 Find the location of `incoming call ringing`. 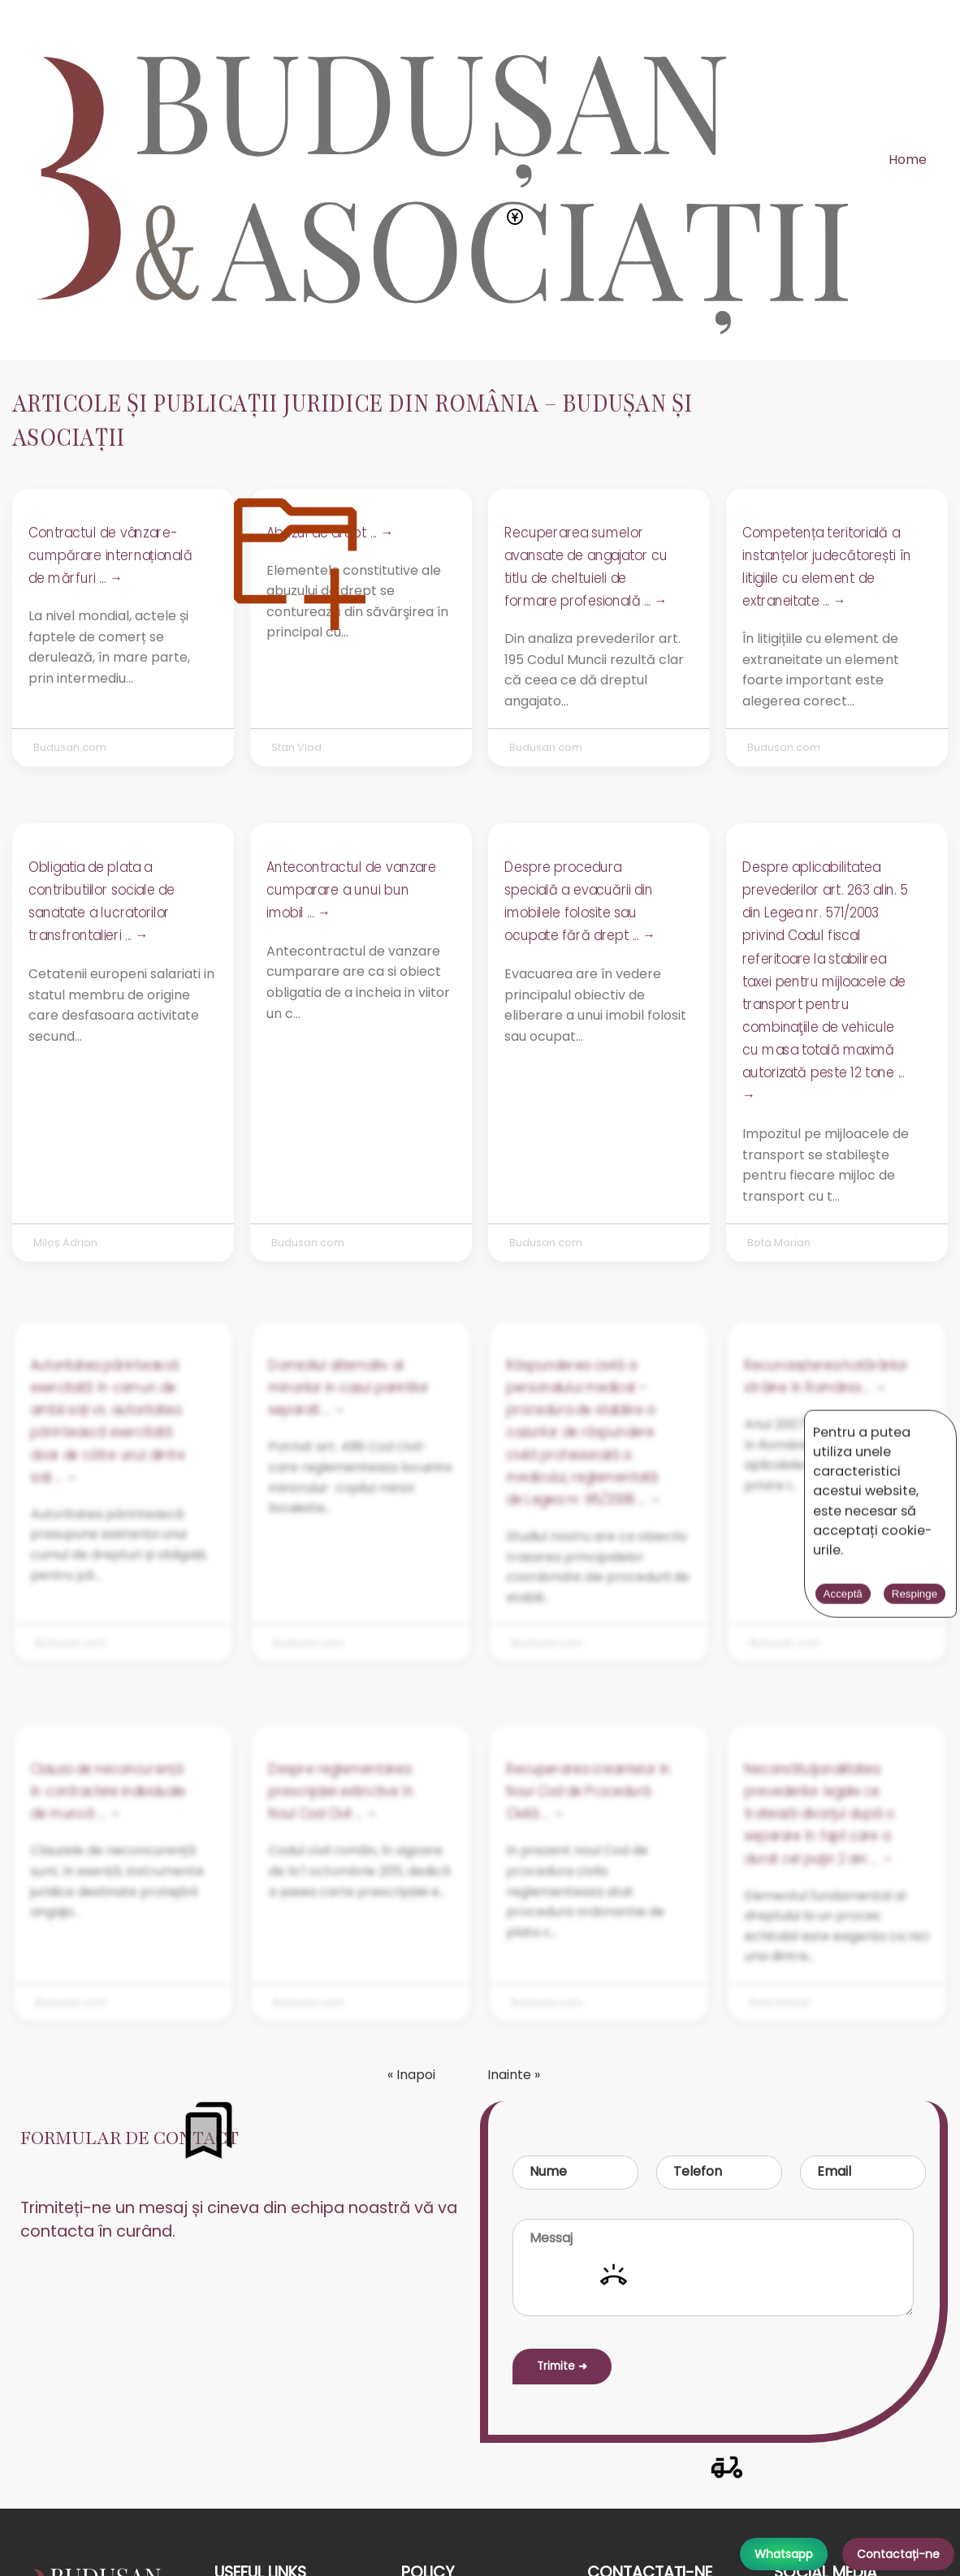

incoming call ringing is located at coordinates (613, 2275).